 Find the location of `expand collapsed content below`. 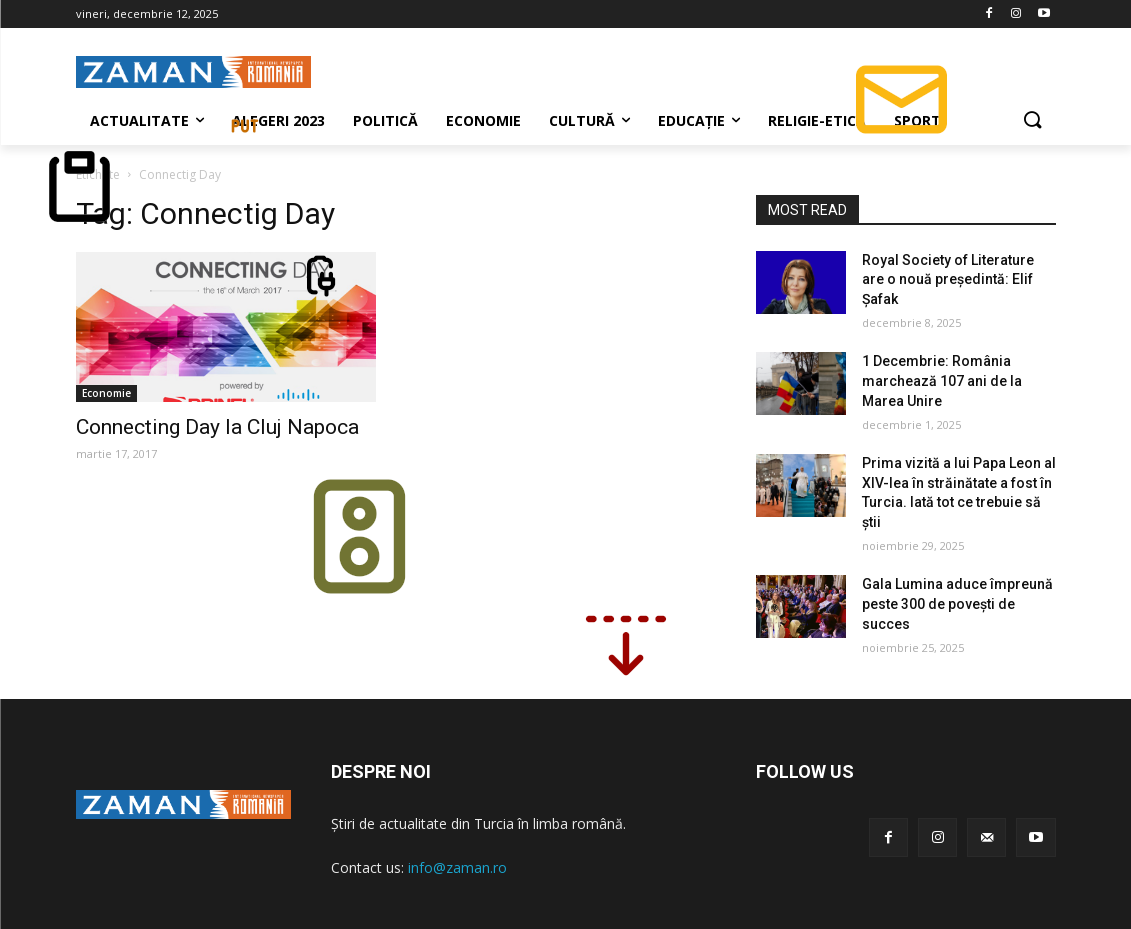

expand collapsed content below is located at coordinates (626, 645).